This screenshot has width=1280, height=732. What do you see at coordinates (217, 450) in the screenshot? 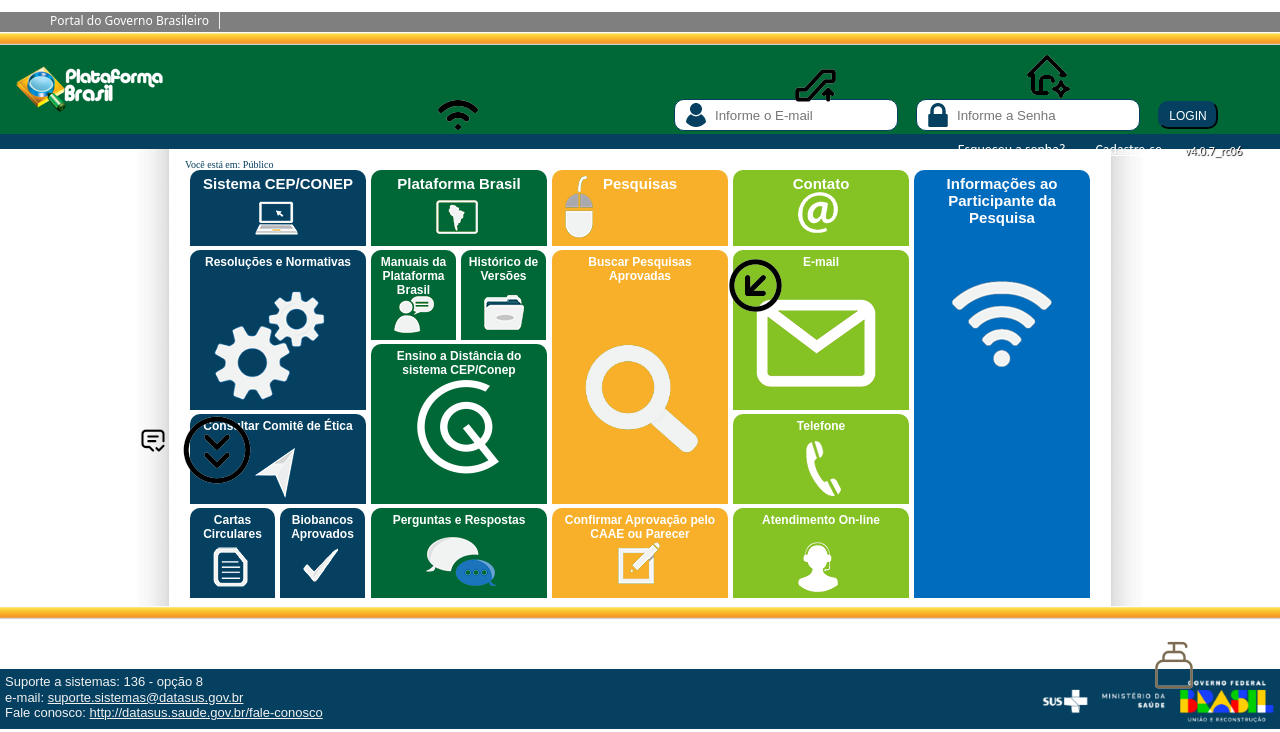
I see `expand all content below` at bounding box center [217, 450].